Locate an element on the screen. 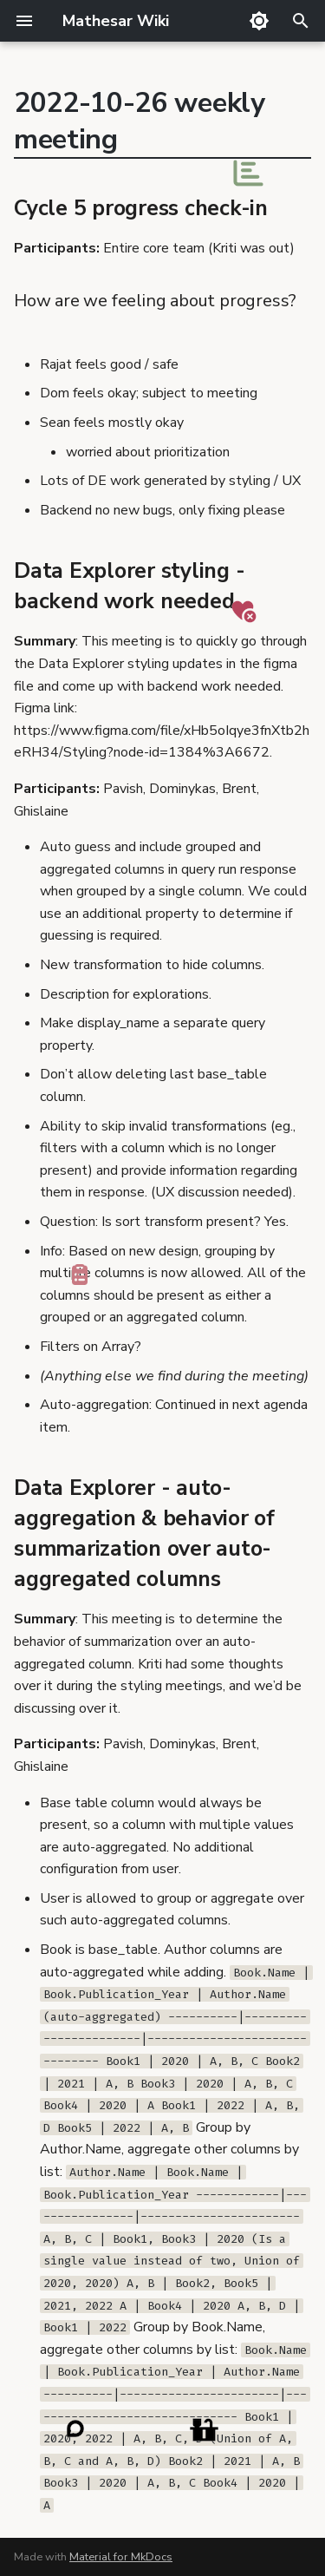 This screenshot has height=2576, width=325. remove item from favorites is located at coordinates (244, 610).